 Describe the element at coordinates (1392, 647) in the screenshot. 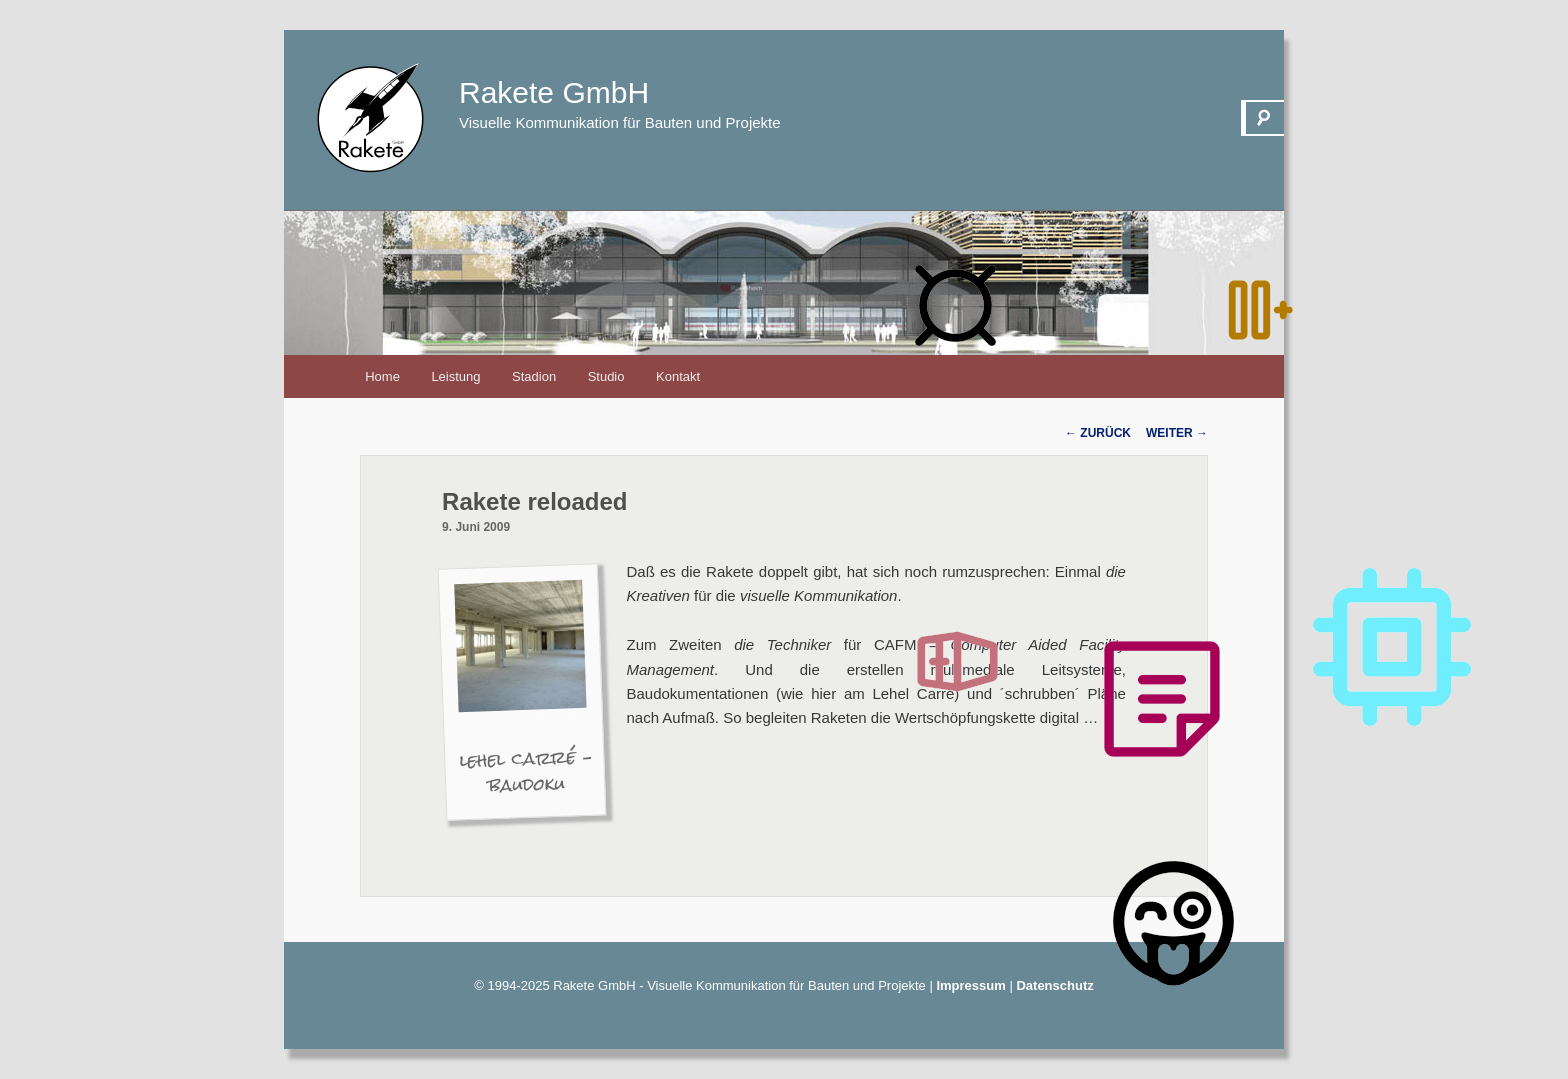

I see `view system or hardware information` at that location.